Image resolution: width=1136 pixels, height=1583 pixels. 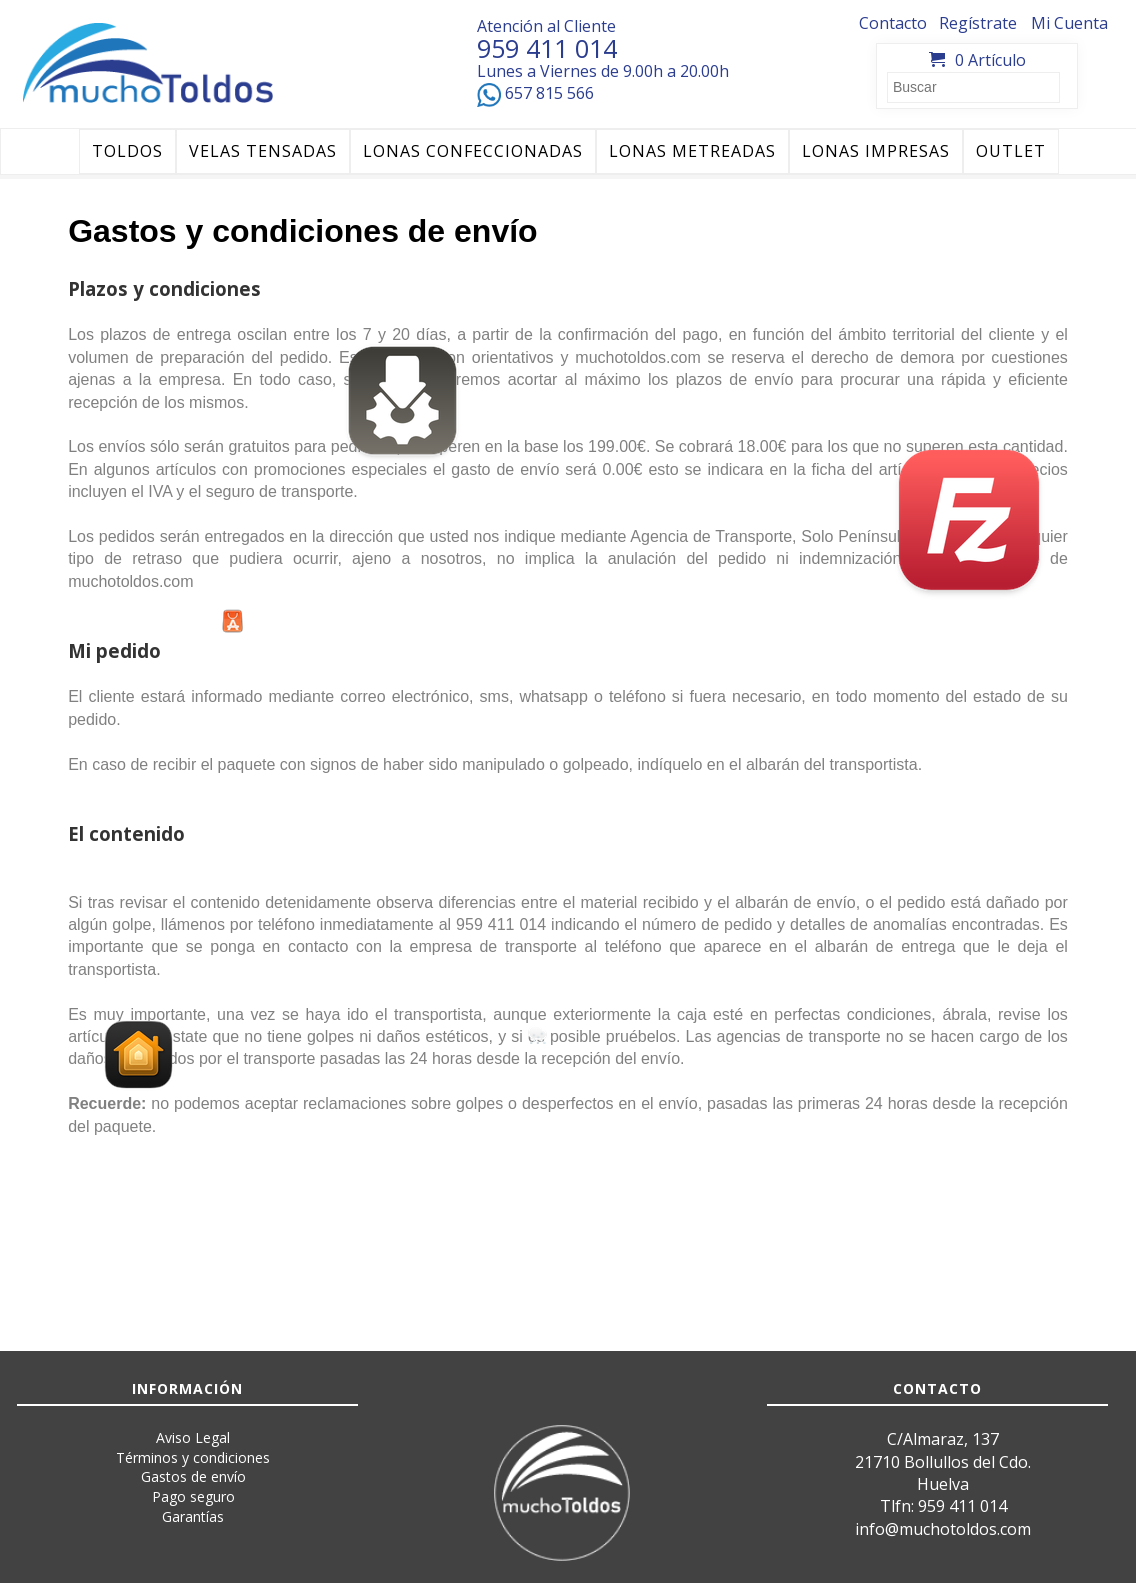 I want to click on open the home app, so click(x=138, y=1054).